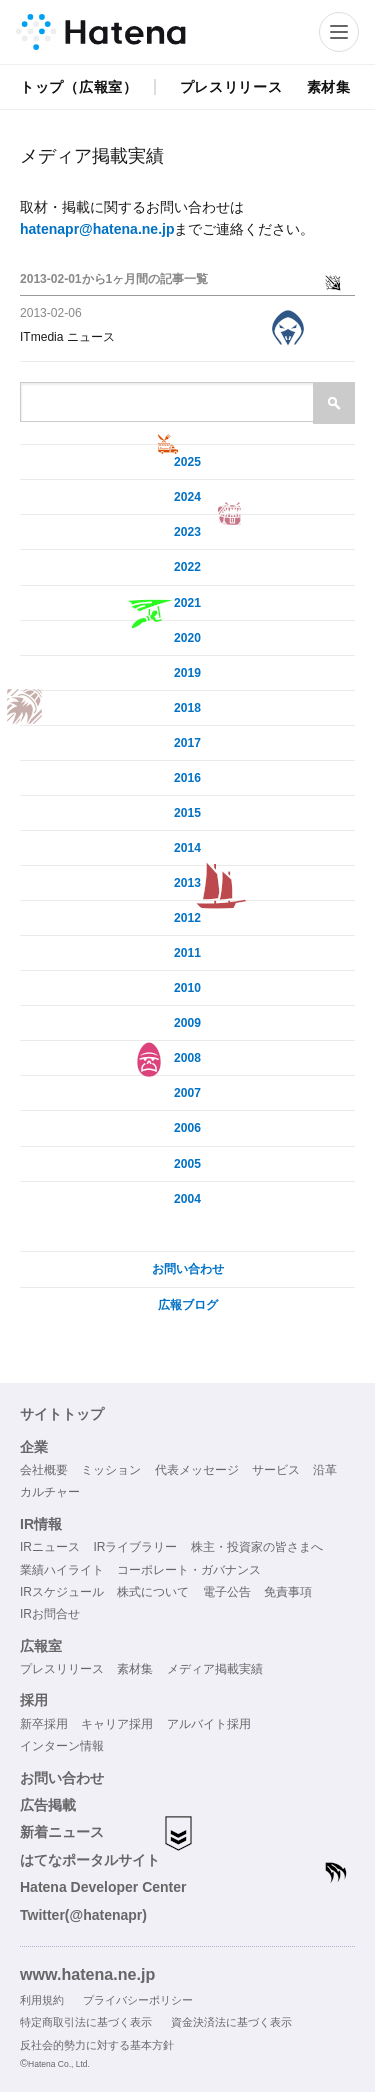  I want to click on find nearby food trucks, so click(168, 444).